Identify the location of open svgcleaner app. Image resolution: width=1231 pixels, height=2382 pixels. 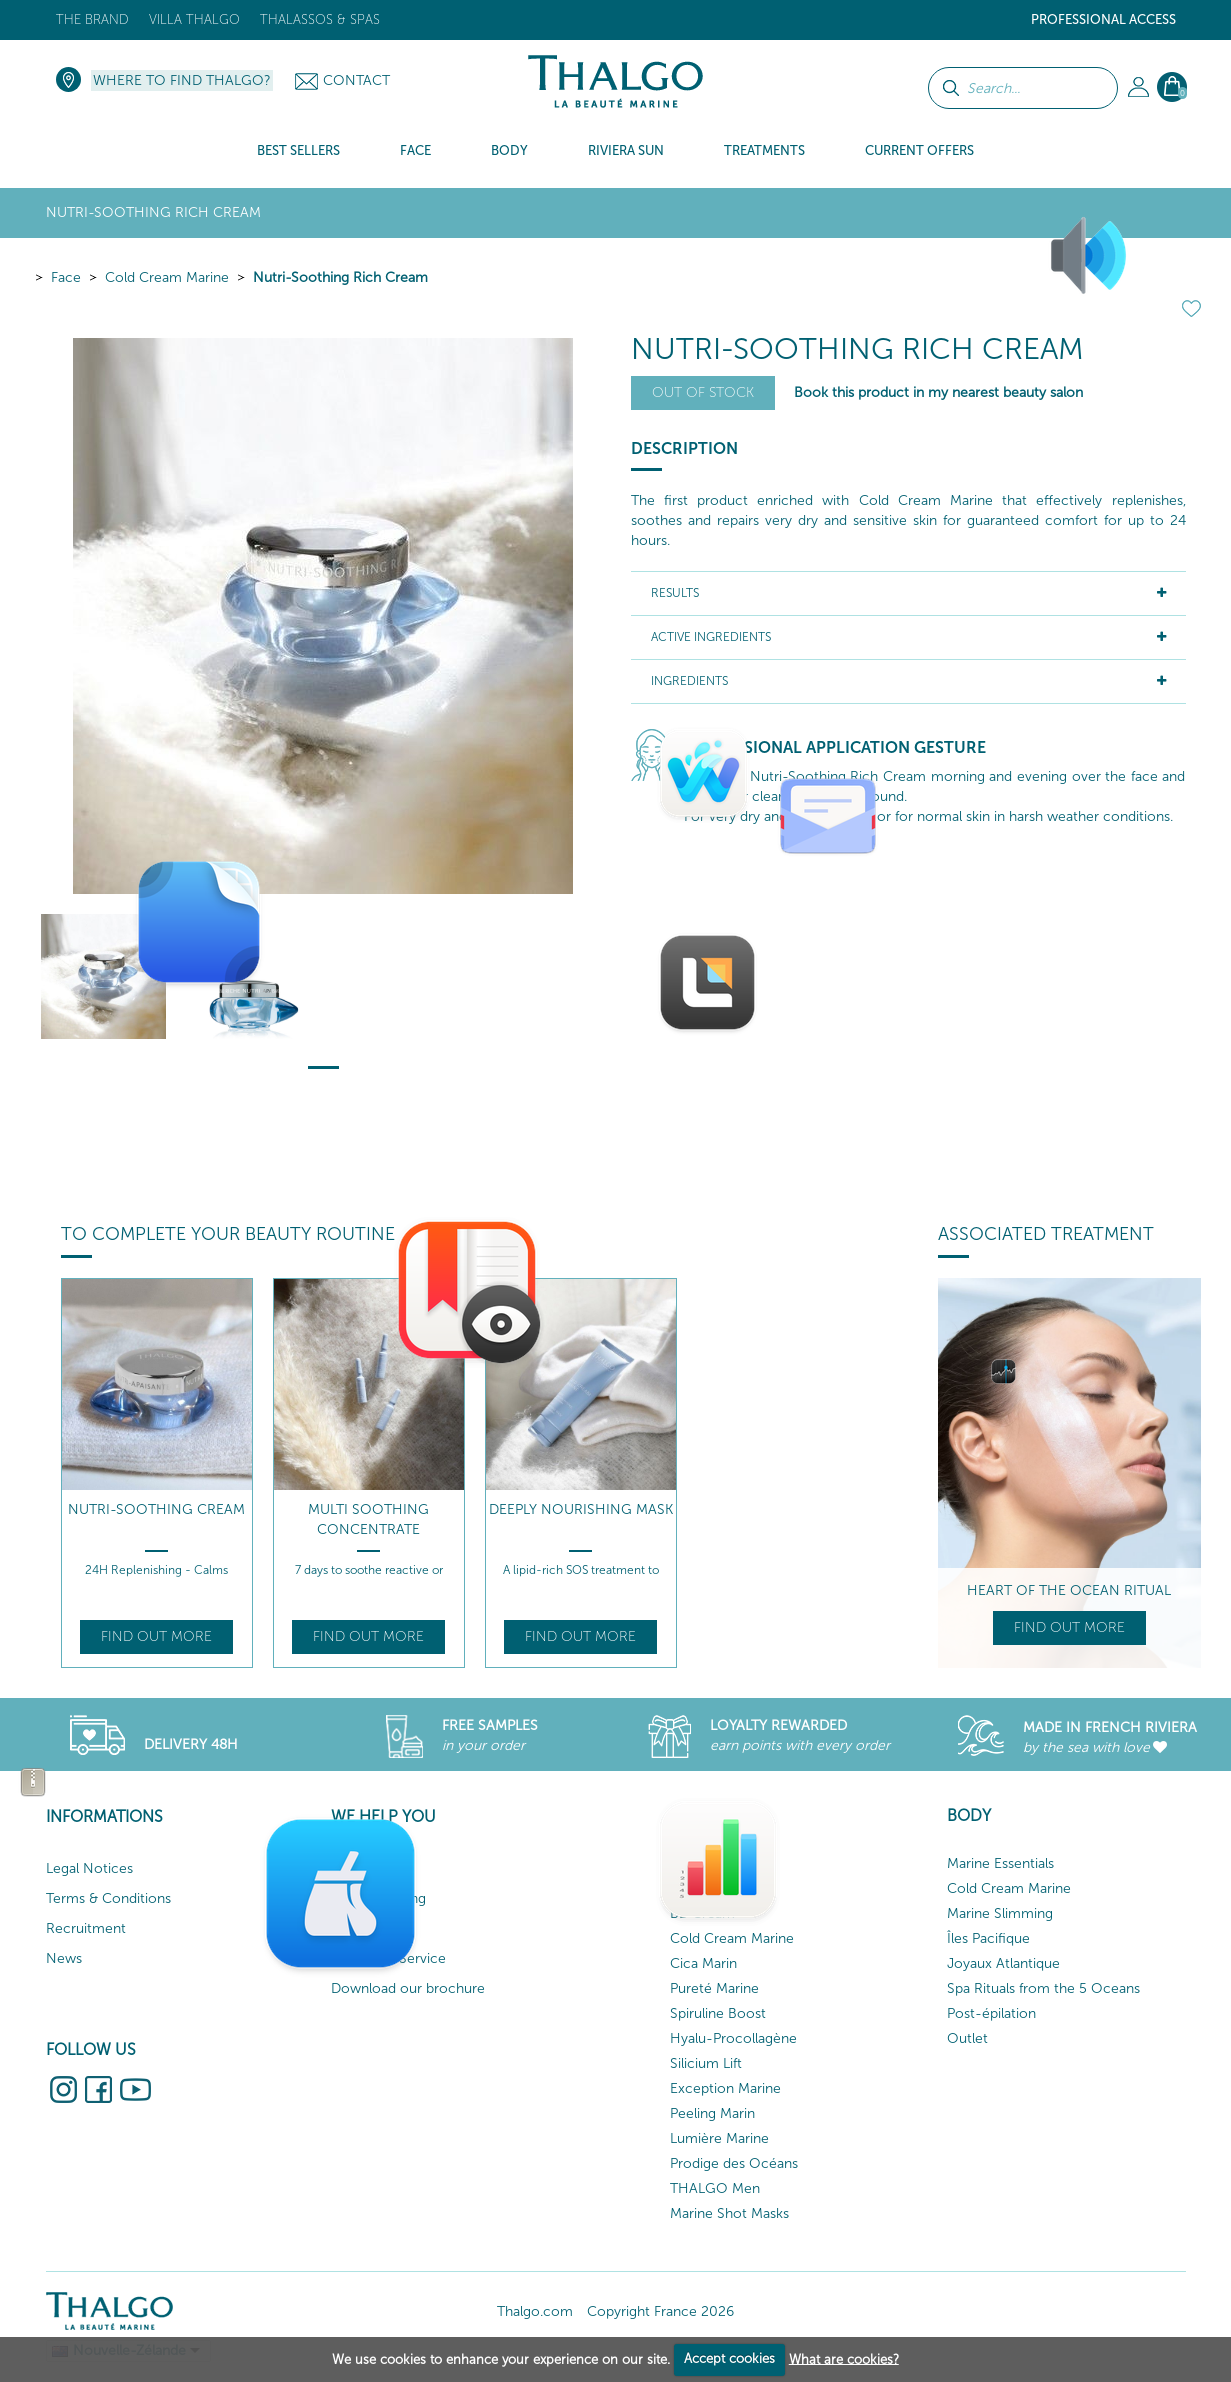
(340, 1893).